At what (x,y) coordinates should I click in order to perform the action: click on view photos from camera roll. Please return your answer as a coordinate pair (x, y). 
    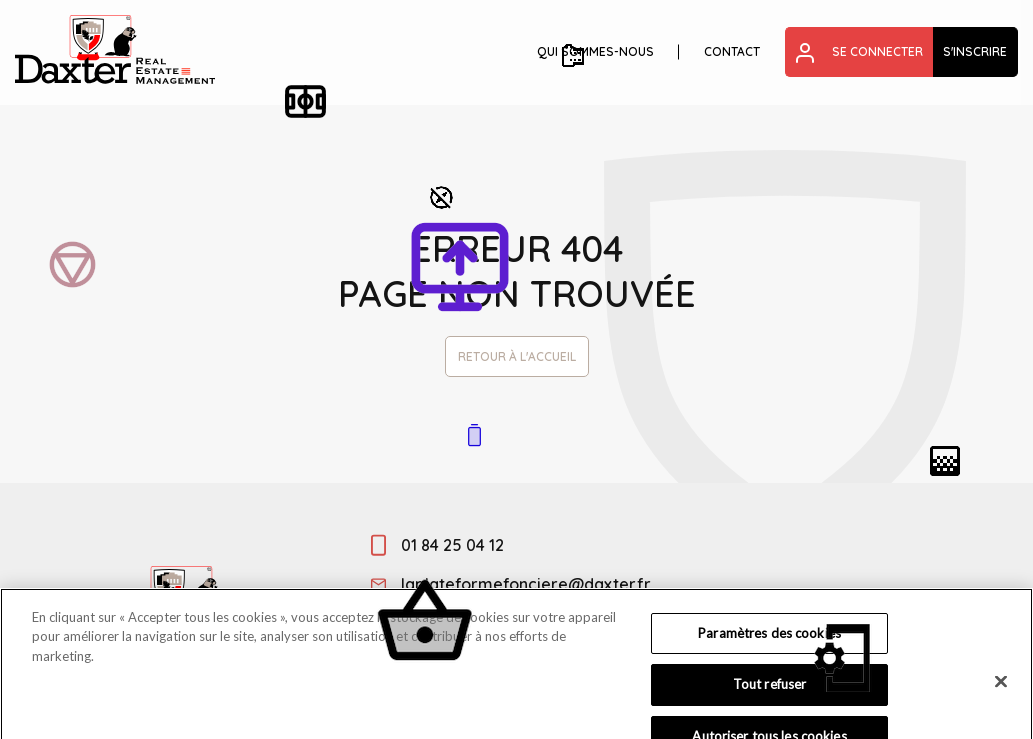
    Looking at the image, I should click on (573, 56).